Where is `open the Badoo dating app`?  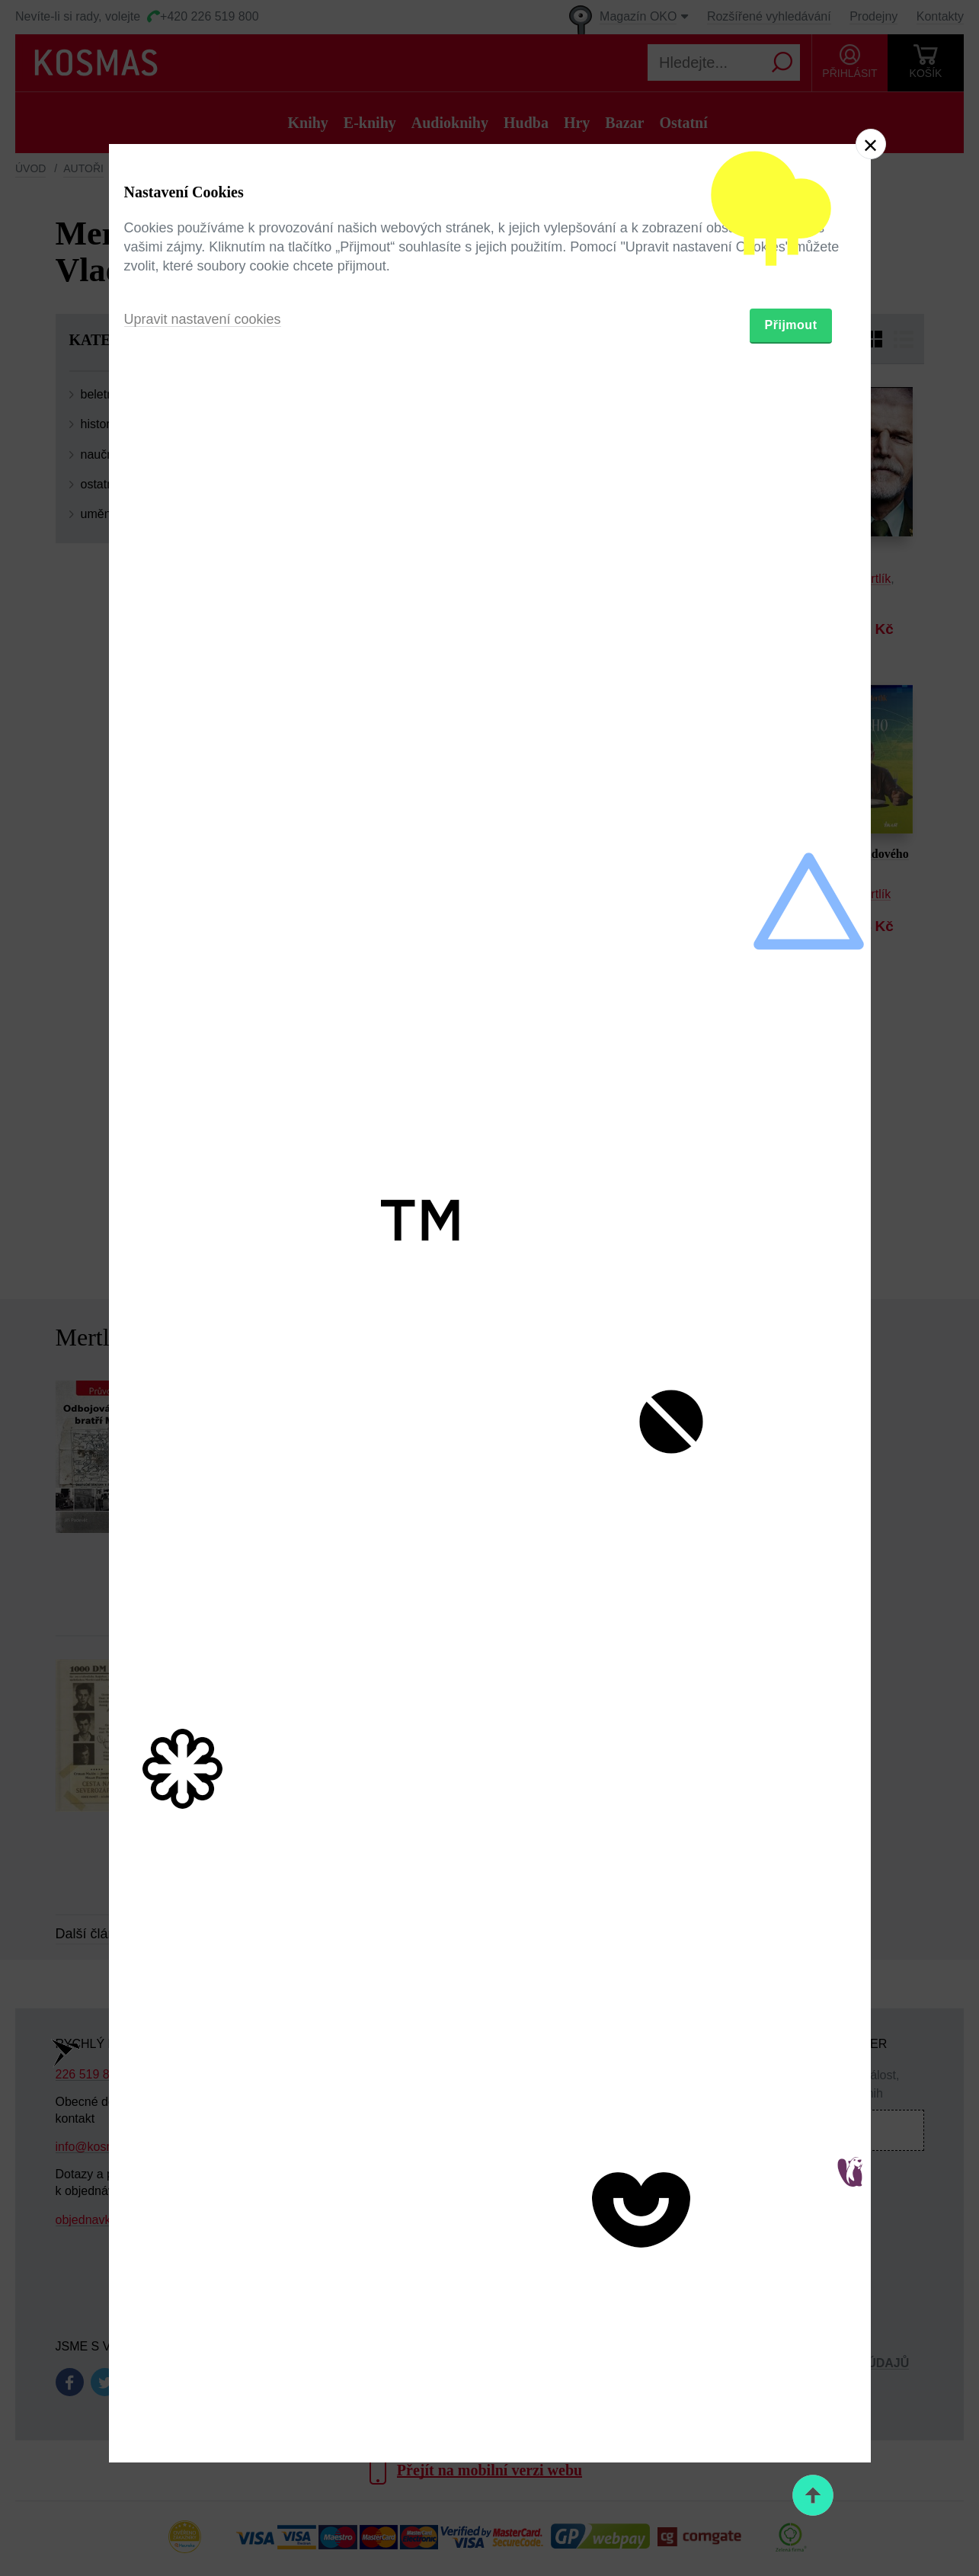
open the Badoo dating app is located at coordinates (641, 2210).